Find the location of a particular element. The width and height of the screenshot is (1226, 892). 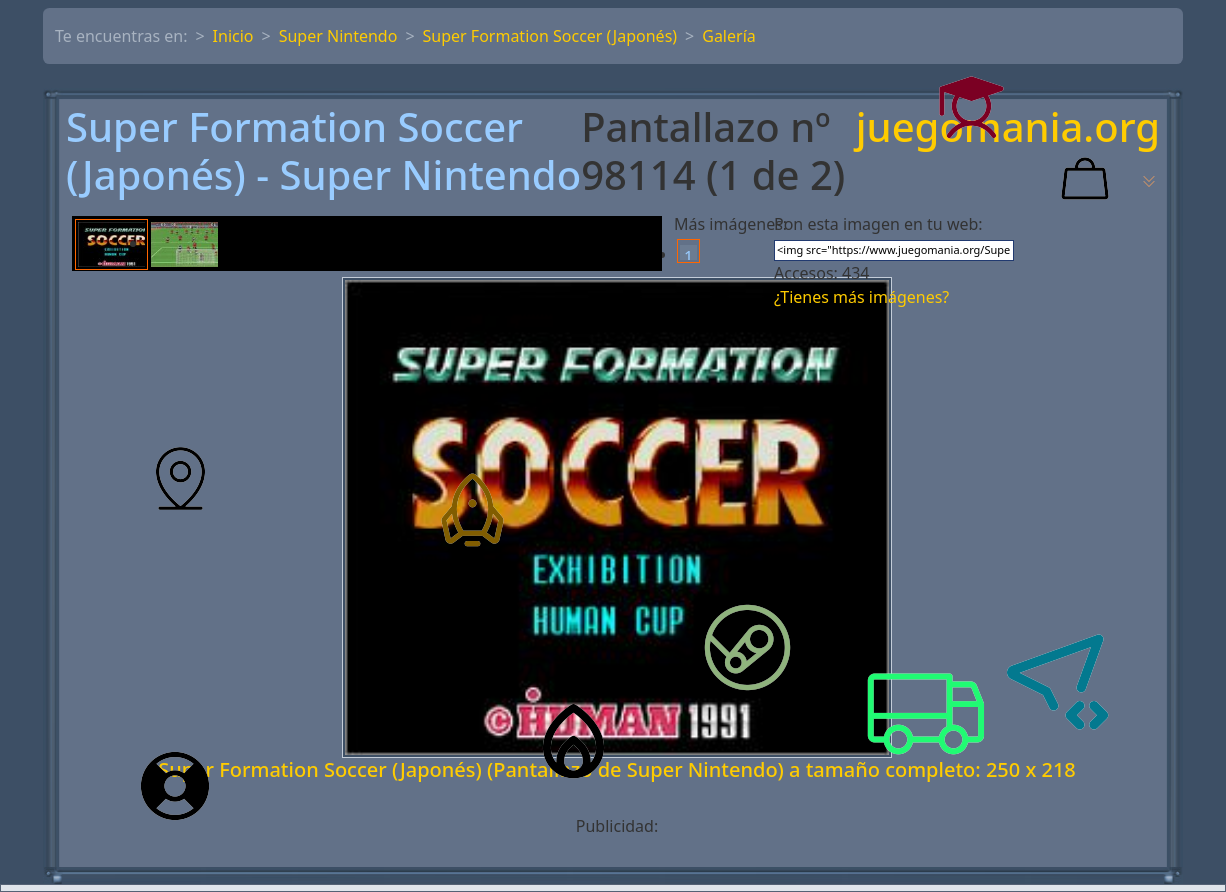

open steam gaming platform is located at coordinates (747, 647).